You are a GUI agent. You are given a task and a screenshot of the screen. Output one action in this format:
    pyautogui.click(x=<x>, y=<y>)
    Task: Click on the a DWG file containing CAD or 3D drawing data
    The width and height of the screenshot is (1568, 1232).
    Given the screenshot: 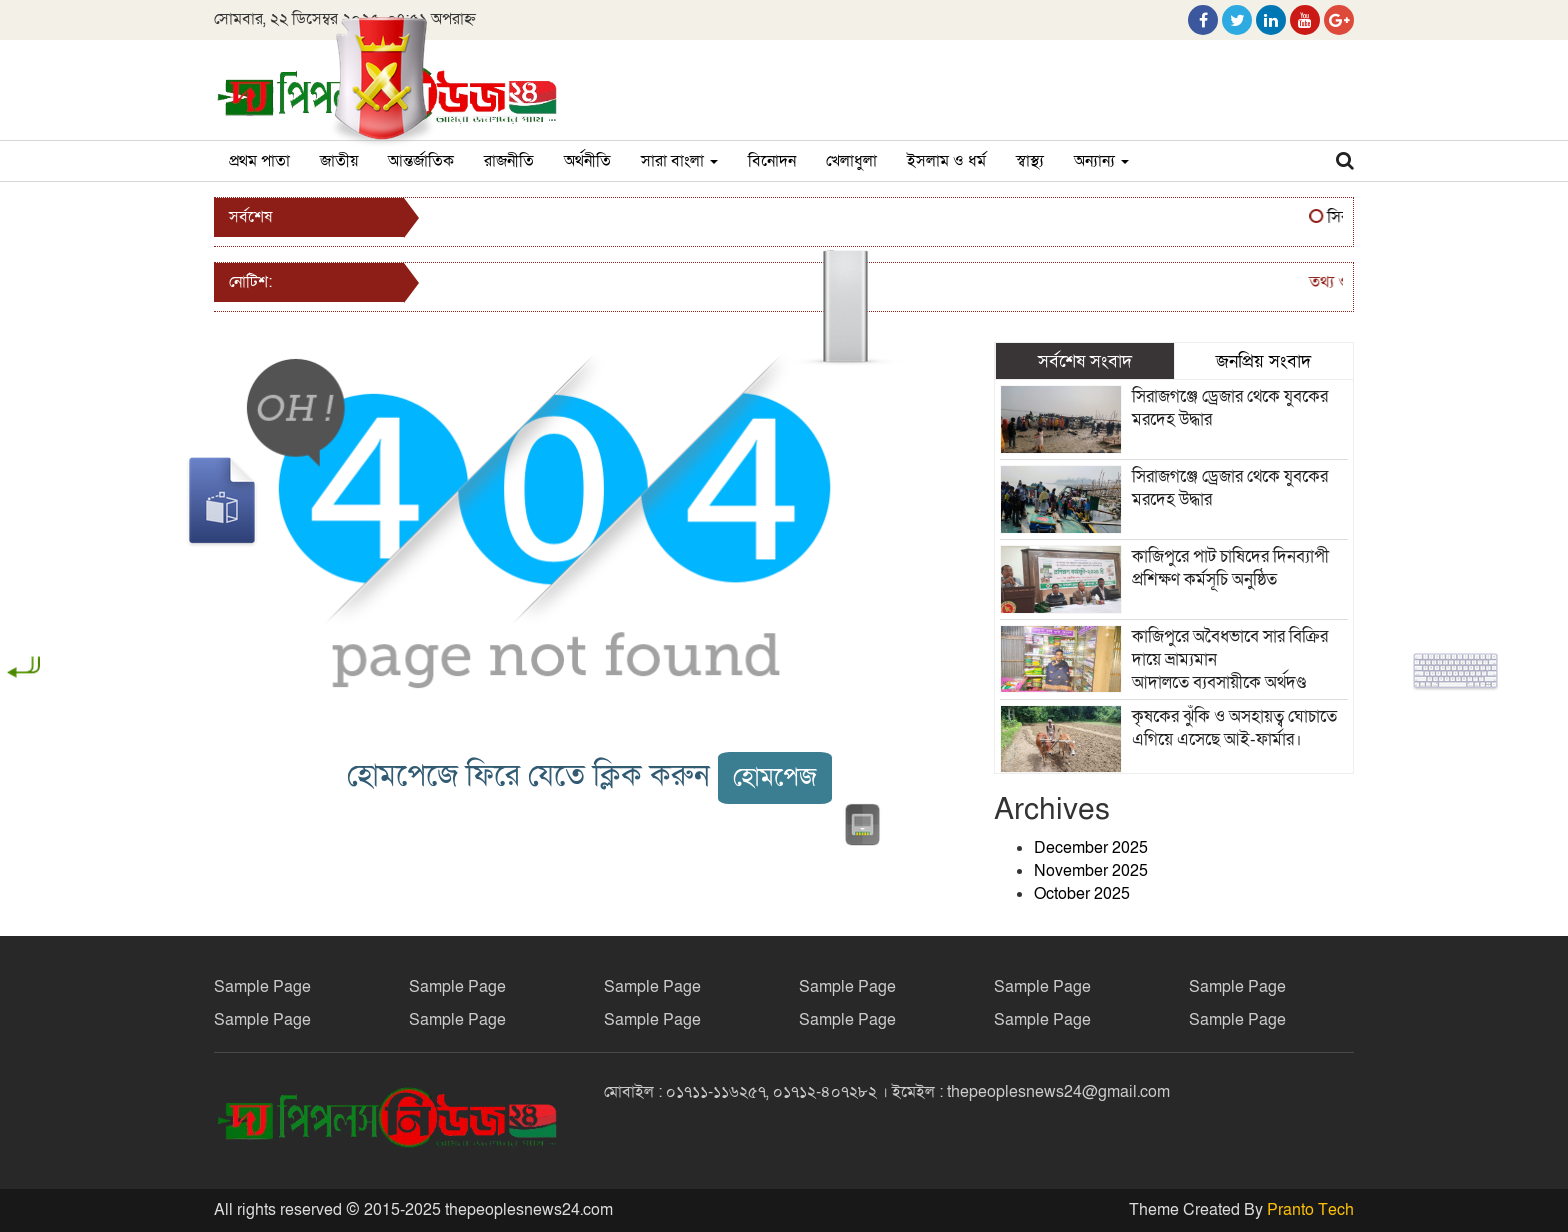 What is the action you would take?
    pyautogui.click(x=222, y=502)
    